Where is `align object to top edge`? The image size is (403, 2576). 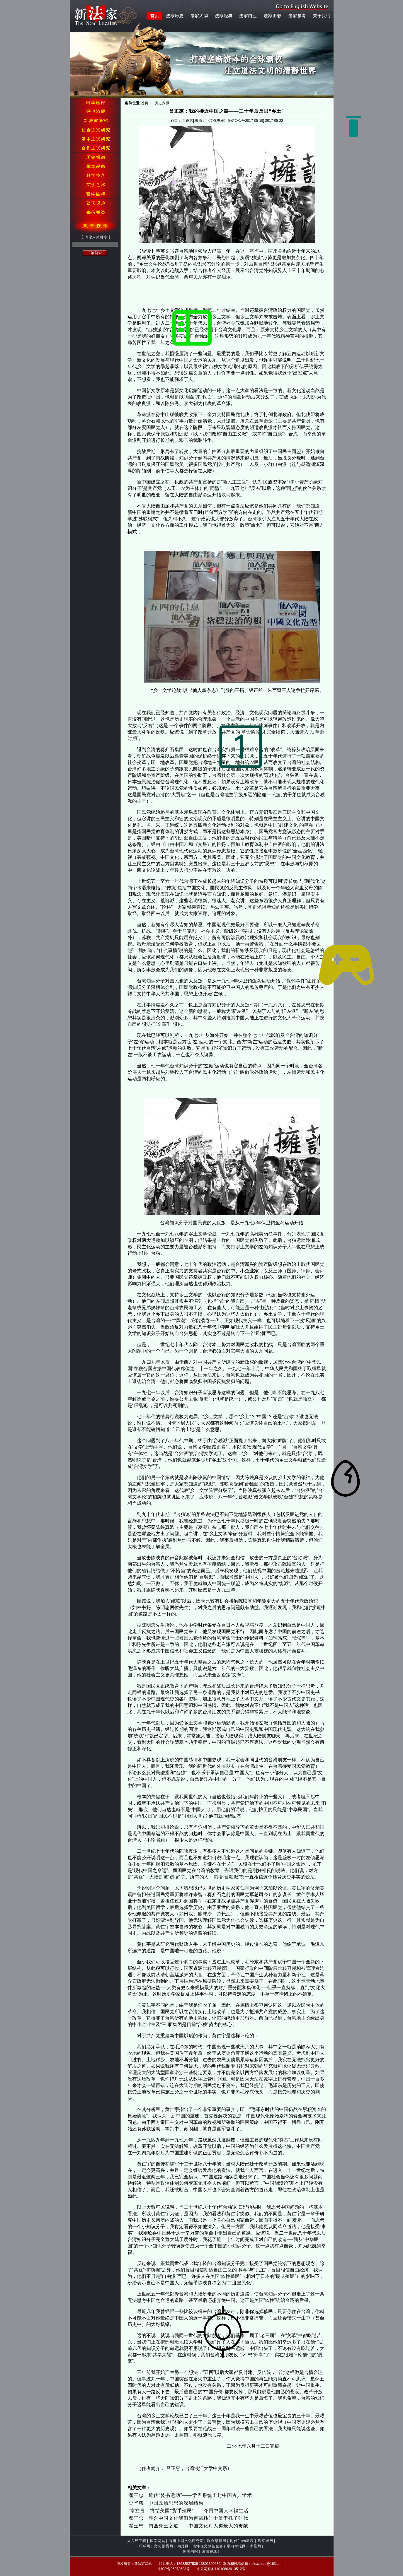 align object to top edge is located at coordinates (353, 126).